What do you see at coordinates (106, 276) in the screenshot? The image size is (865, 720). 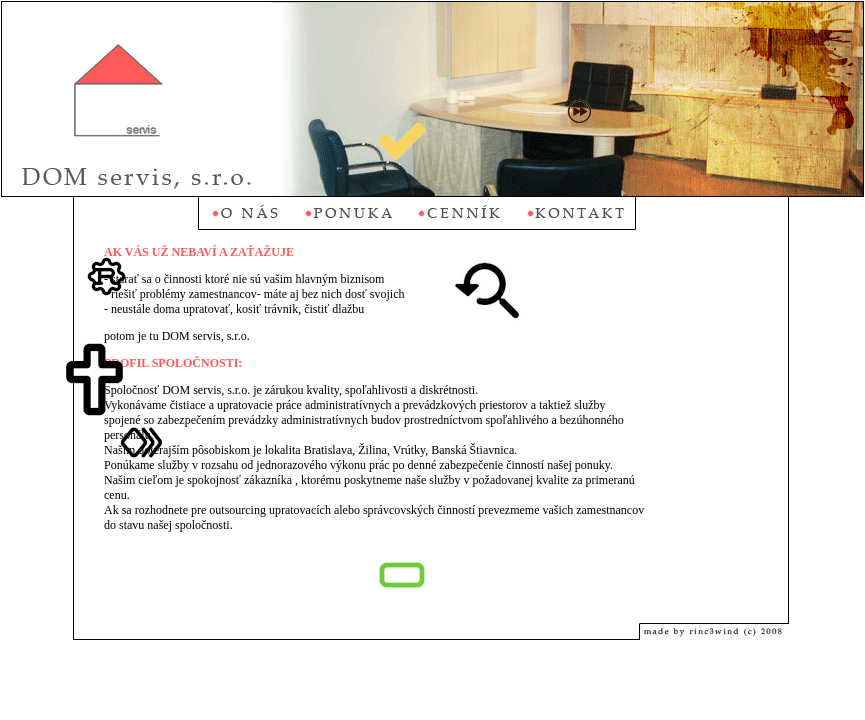 I see `rust programming language logo` at bounding box center [106, 276].